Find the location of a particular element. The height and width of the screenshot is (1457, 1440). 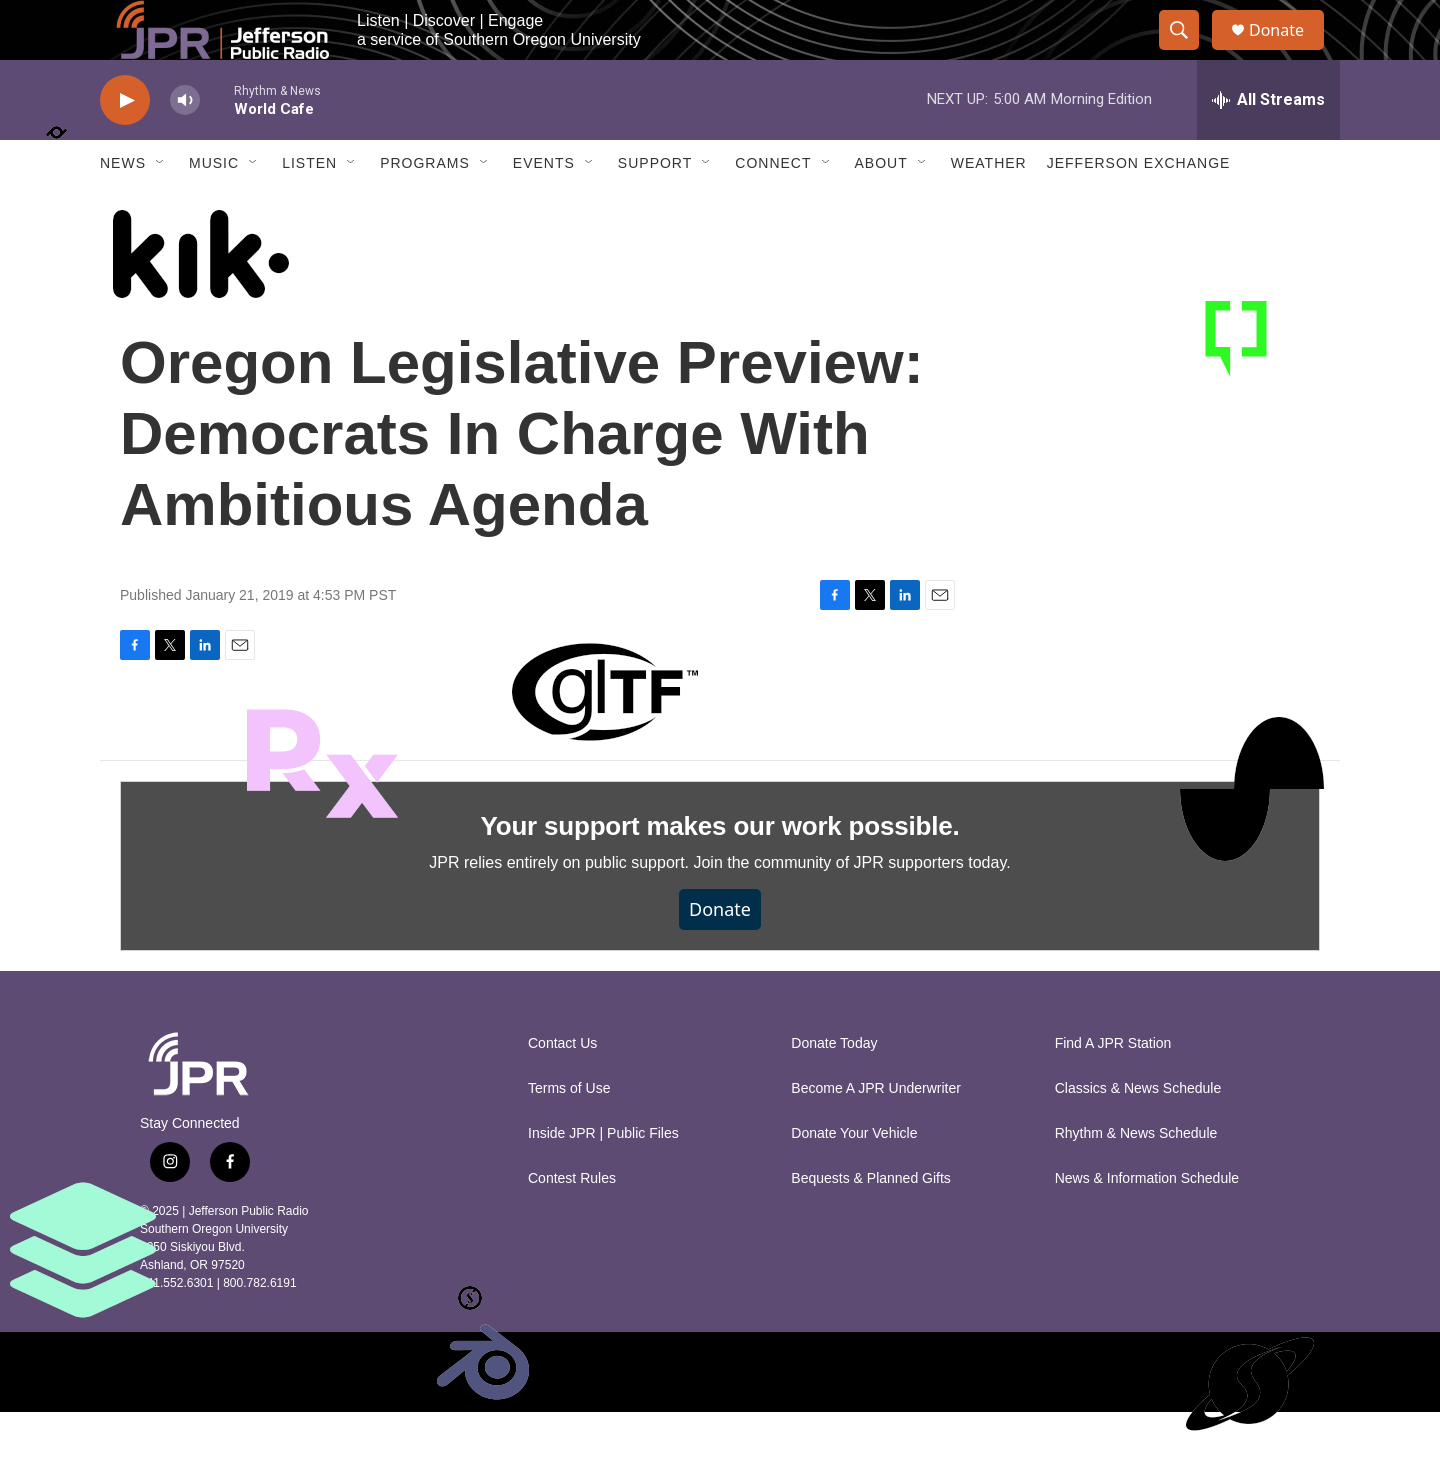

open blender 3d modeling software is located at coordinates (483, 1362).